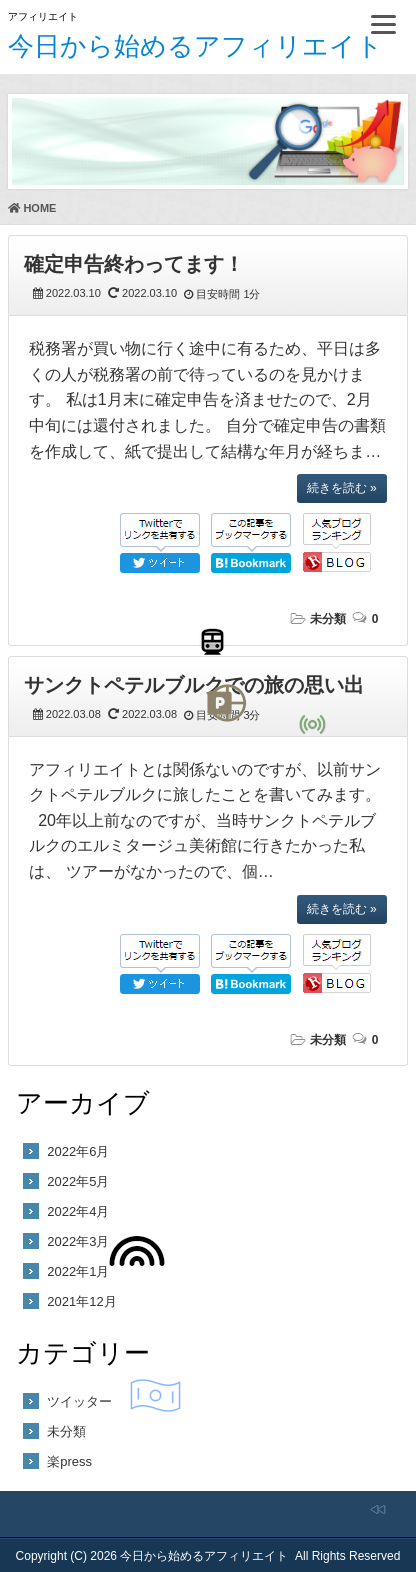 Image resolution: width=416 pixels, height=1572 pixels. I want to click on get subway or metro directions, so click(212, 642).